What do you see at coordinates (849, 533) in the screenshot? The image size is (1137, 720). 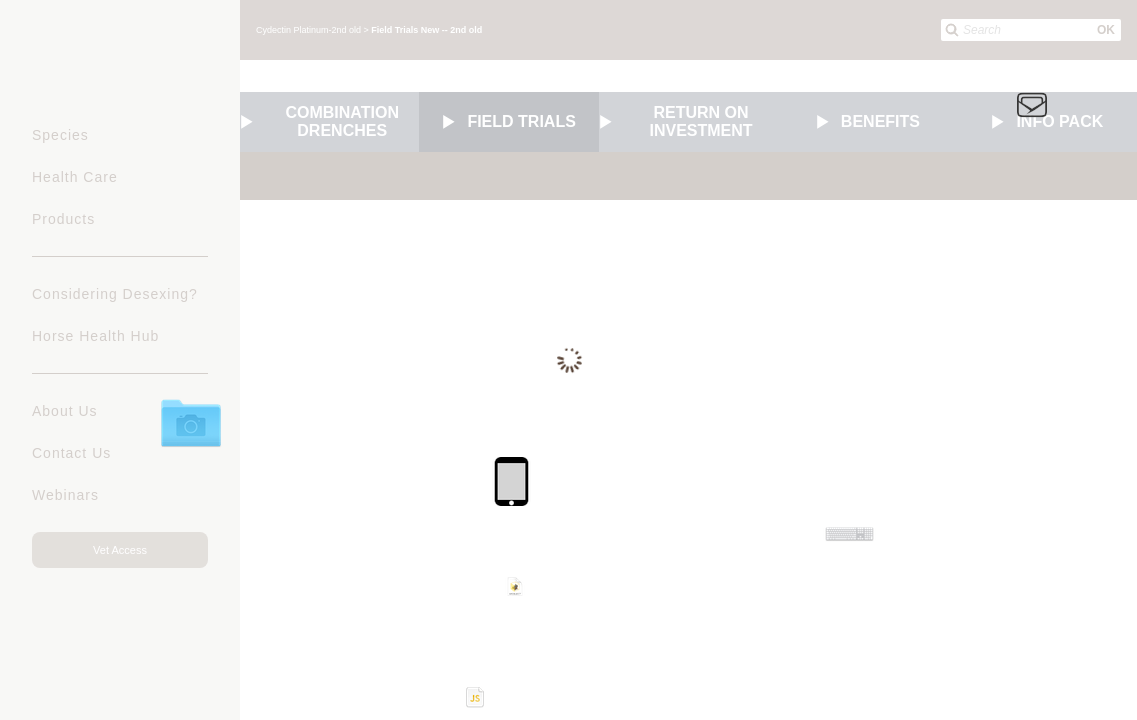 I see `connect a wireless keyboard via bluetooth` at bounding box center [849, 533].